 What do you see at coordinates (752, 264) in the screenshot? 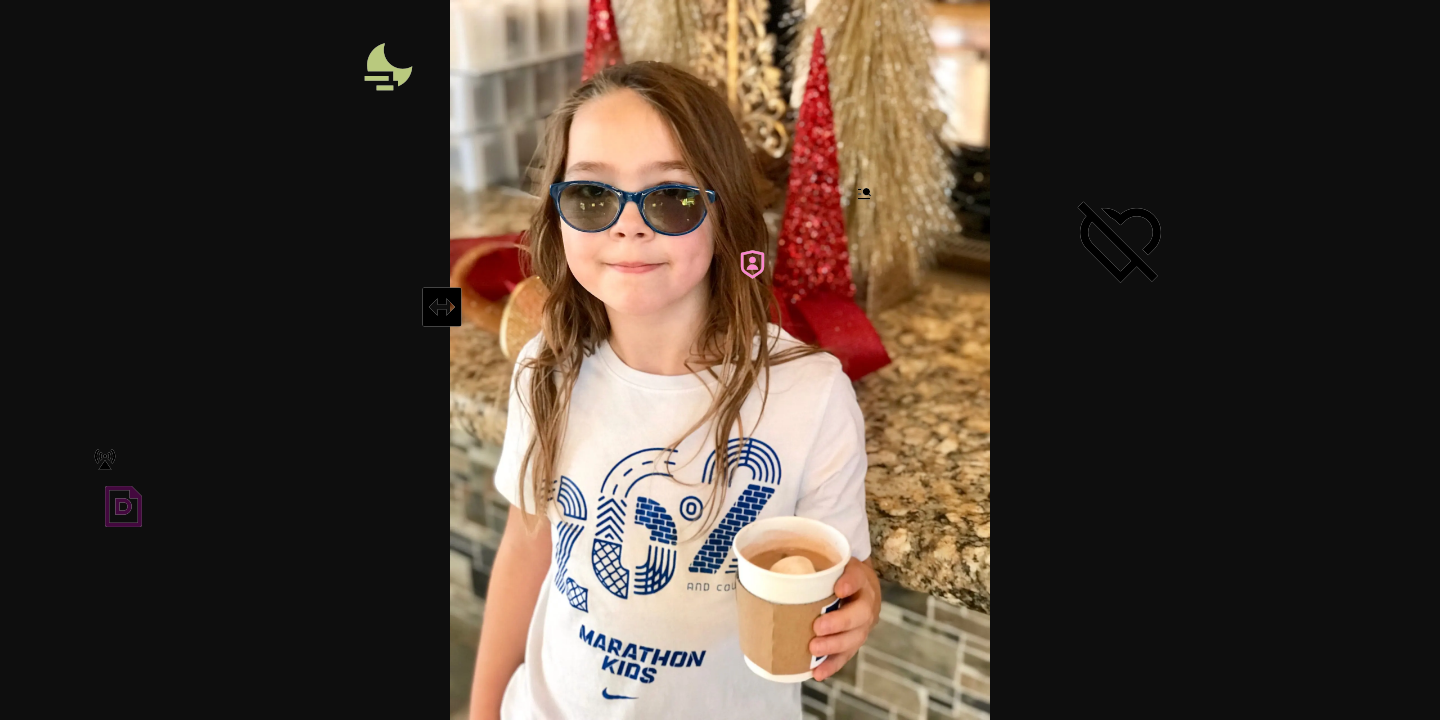
I see `access user privacy and security settings` at bounding box center [752, 264].